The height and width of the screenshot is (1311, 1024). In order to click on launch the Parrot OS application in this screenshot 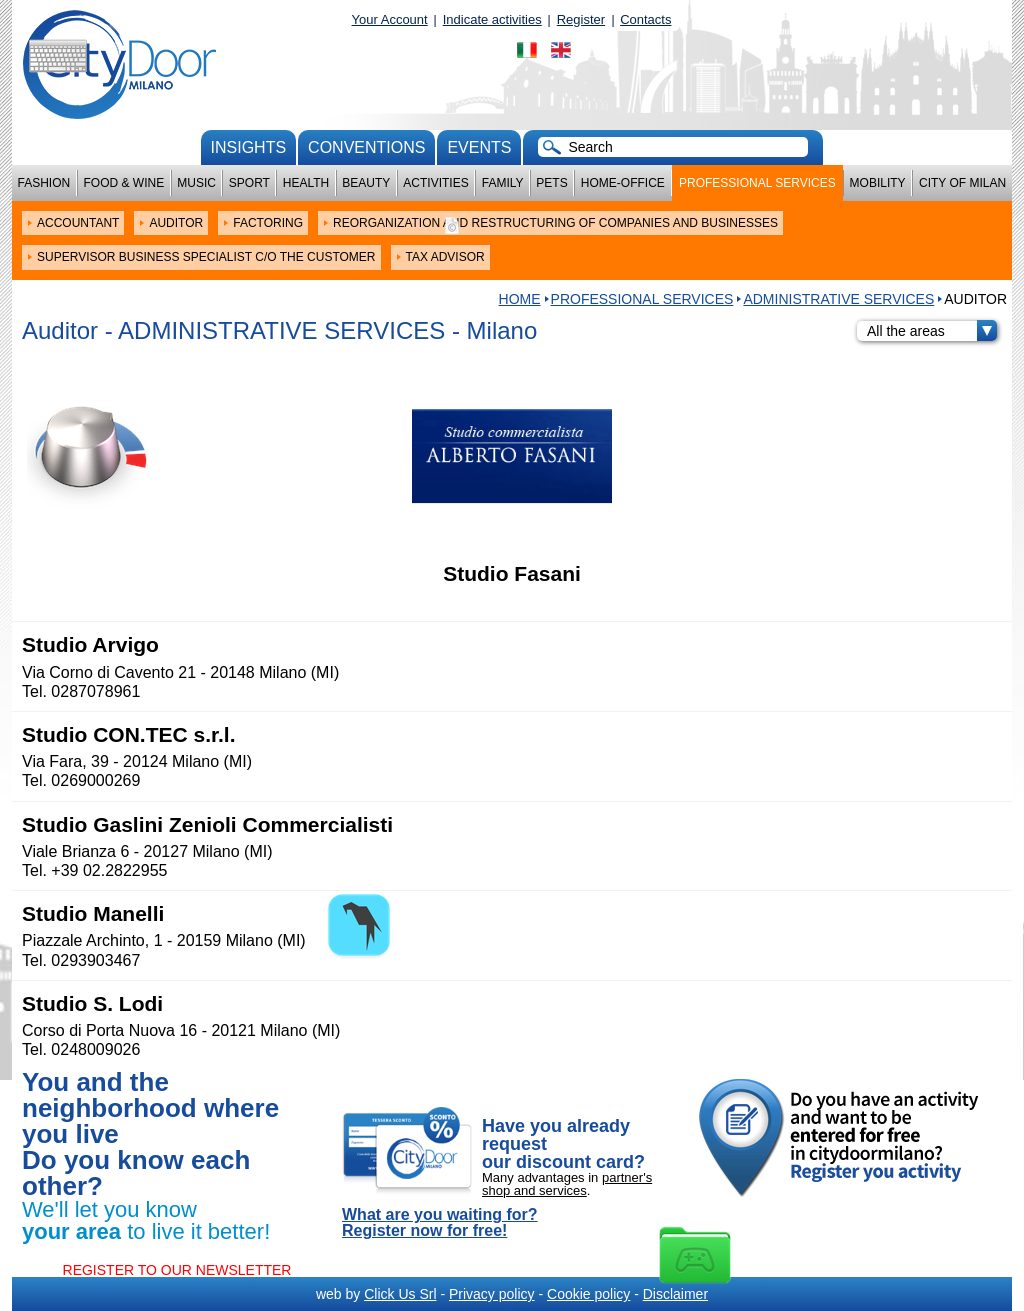, I will do `click(359, 925)`.